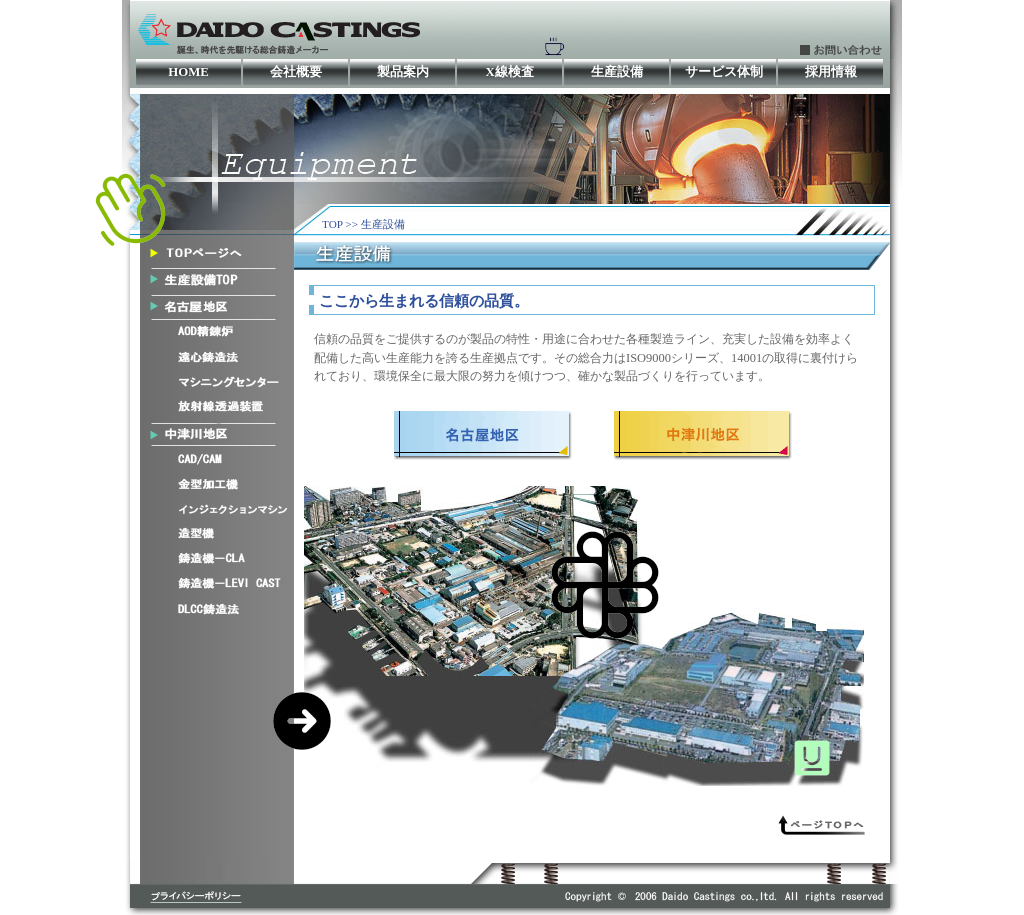 The image size is (1024, 915). Describe the element at coordinates (130, 208) in the screenshot. I see `send a greeting or say hello` at that location.